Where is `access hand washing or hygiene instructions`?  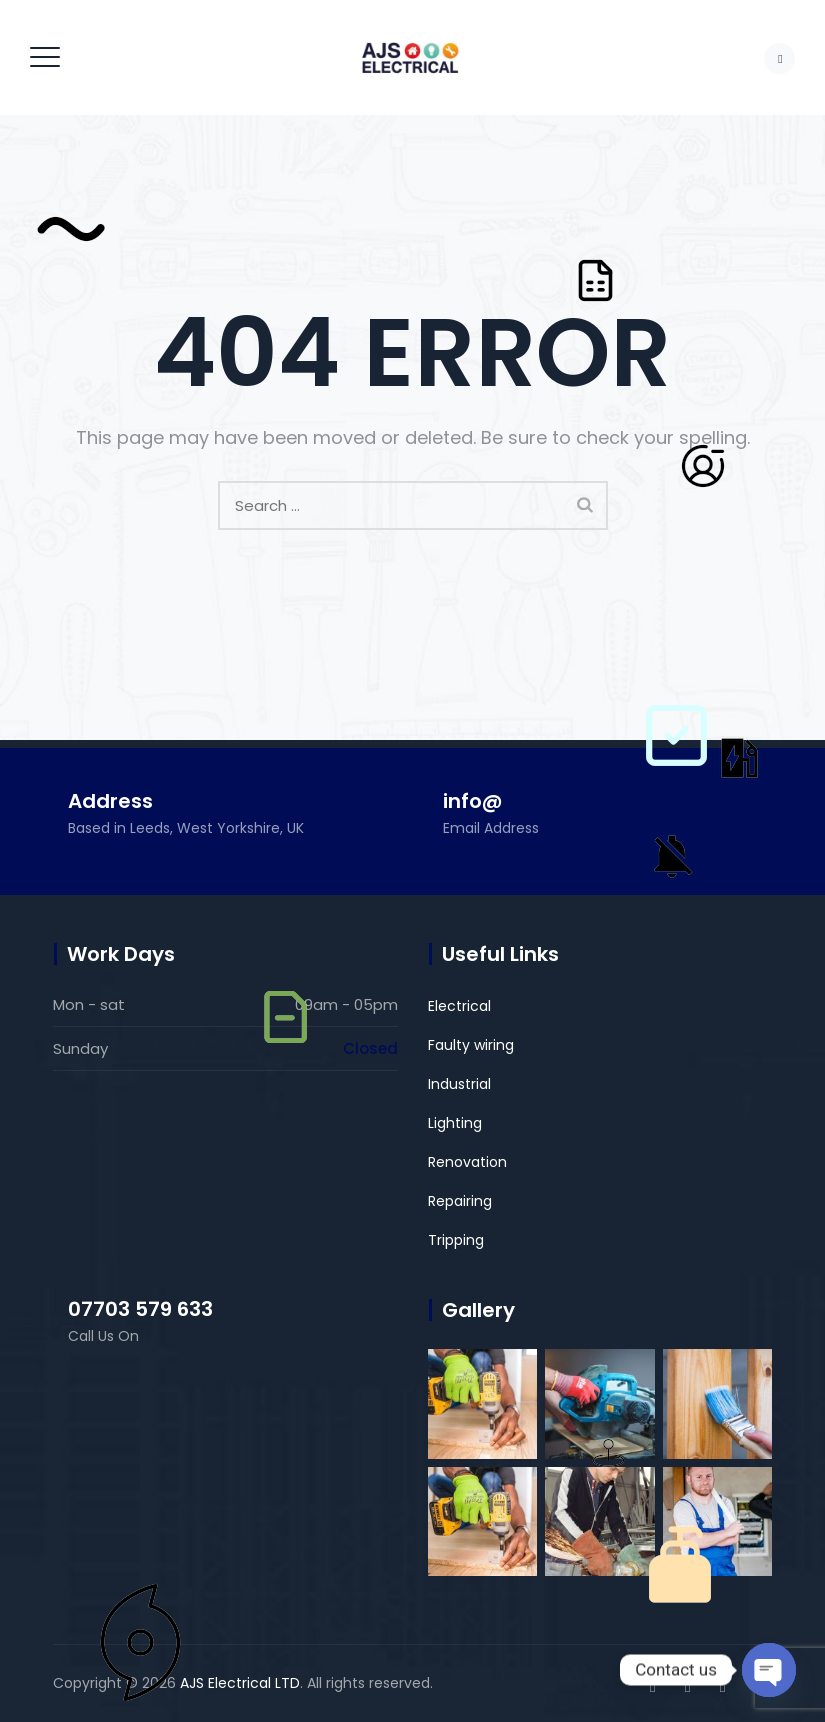 access hand washing or hygiene instructions is located at coordinates (680, 1566).